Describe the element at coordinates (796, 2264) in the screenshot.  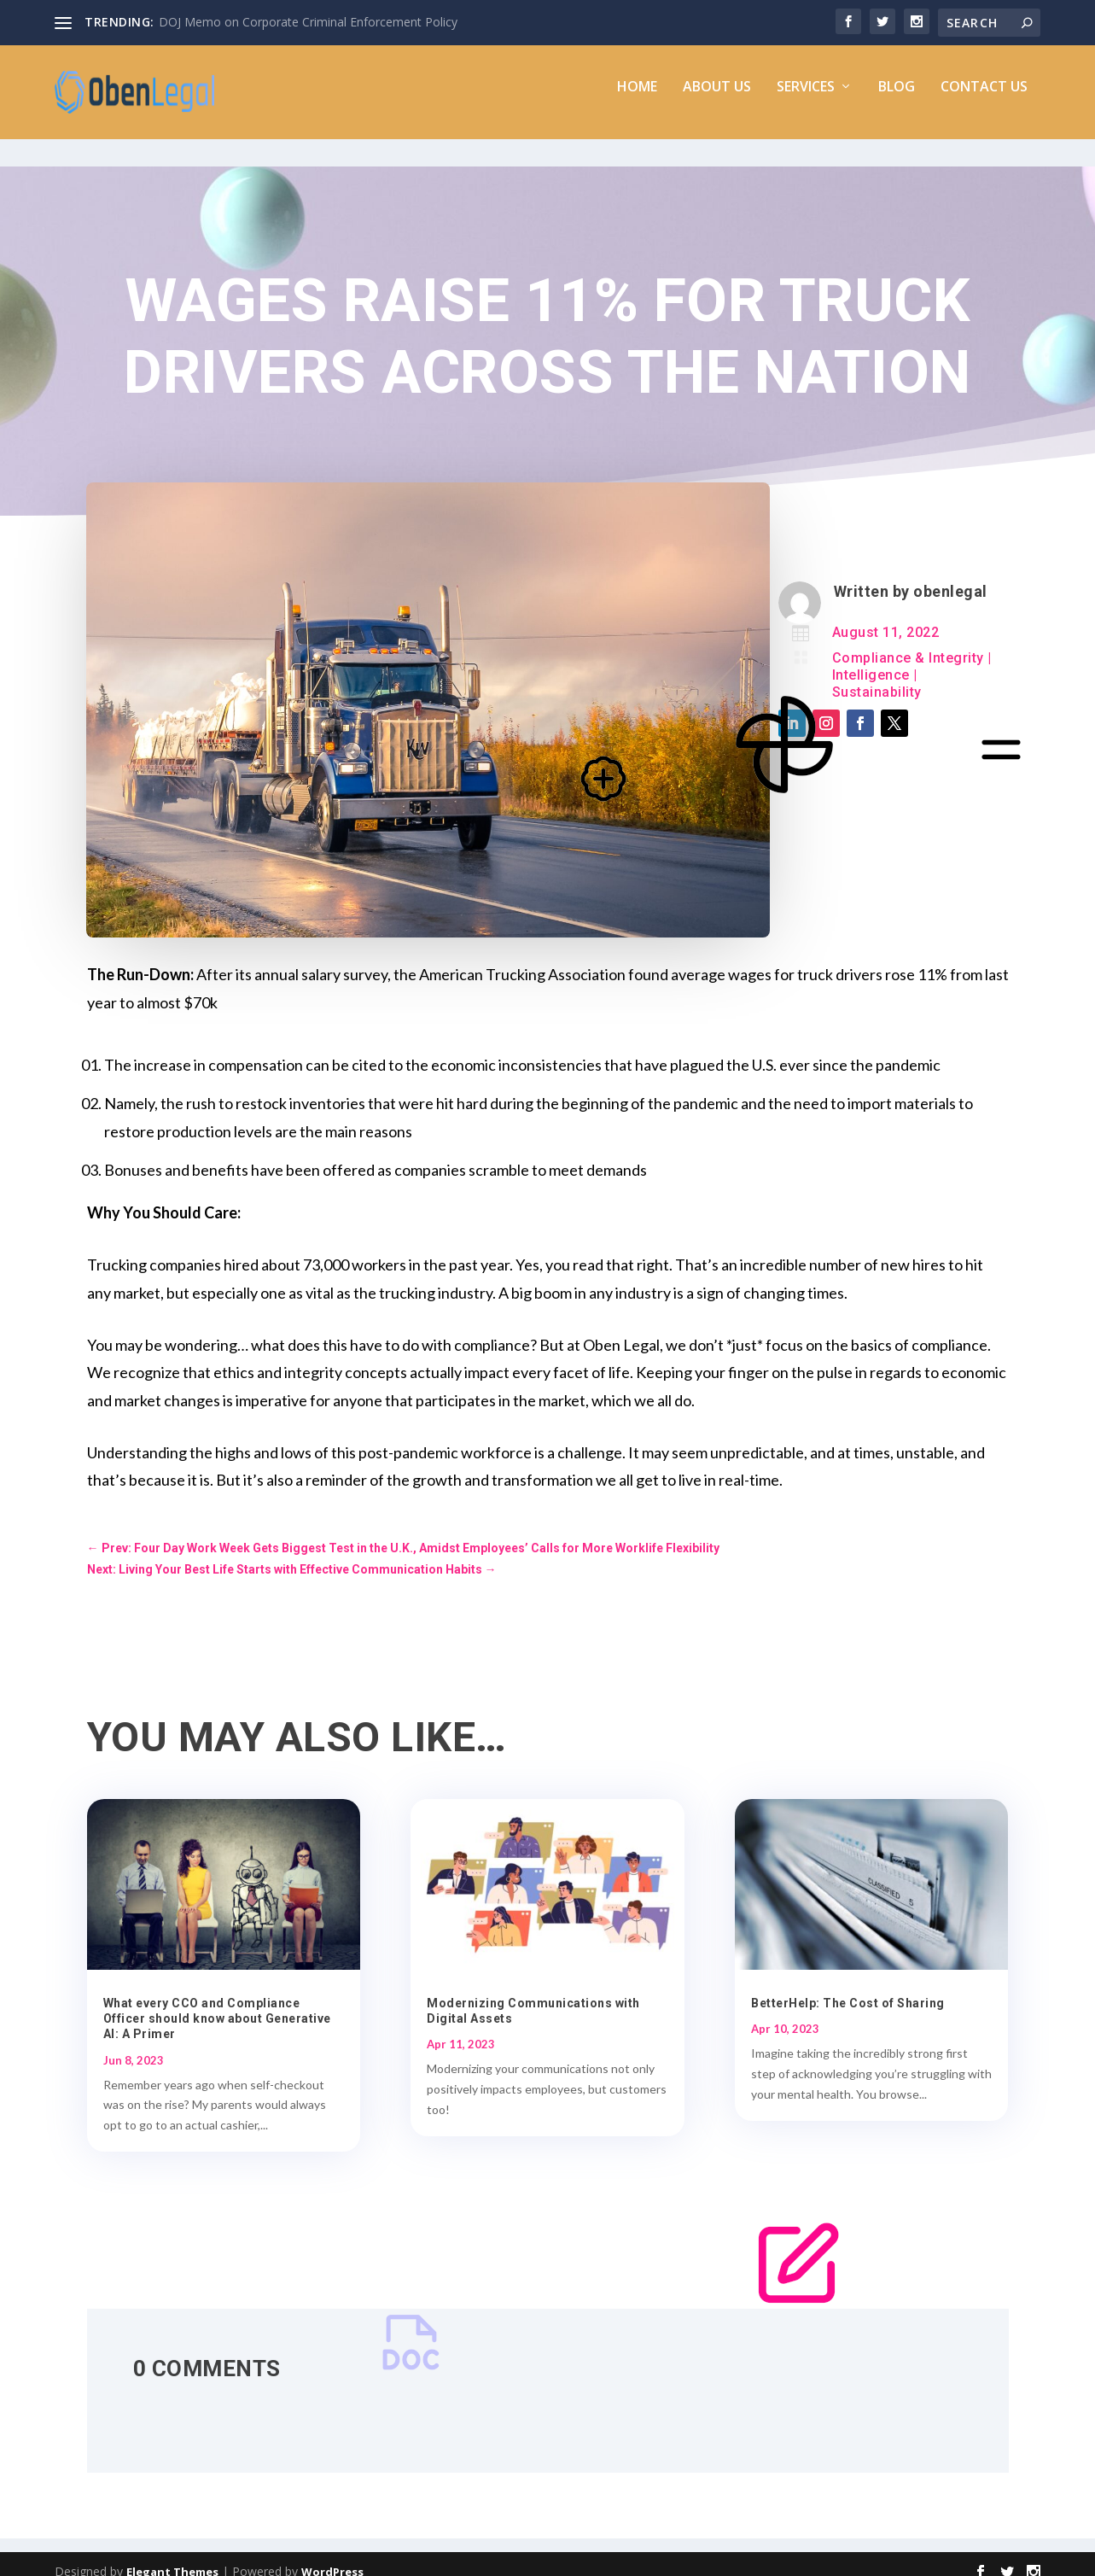
I see `compose a new post or message` at that location.